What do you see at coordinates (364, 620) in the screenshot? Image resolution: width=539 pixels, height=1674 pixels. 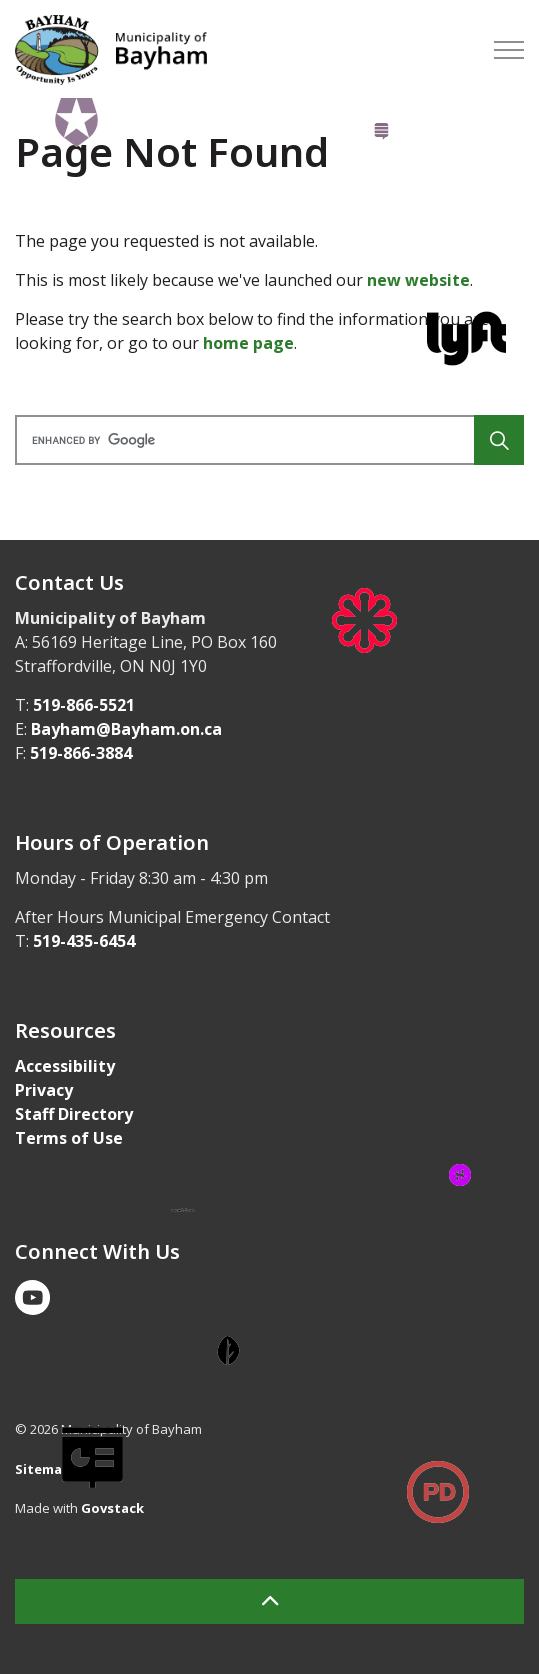 I see `svg file format indicator` at bounding box center [364, 620].